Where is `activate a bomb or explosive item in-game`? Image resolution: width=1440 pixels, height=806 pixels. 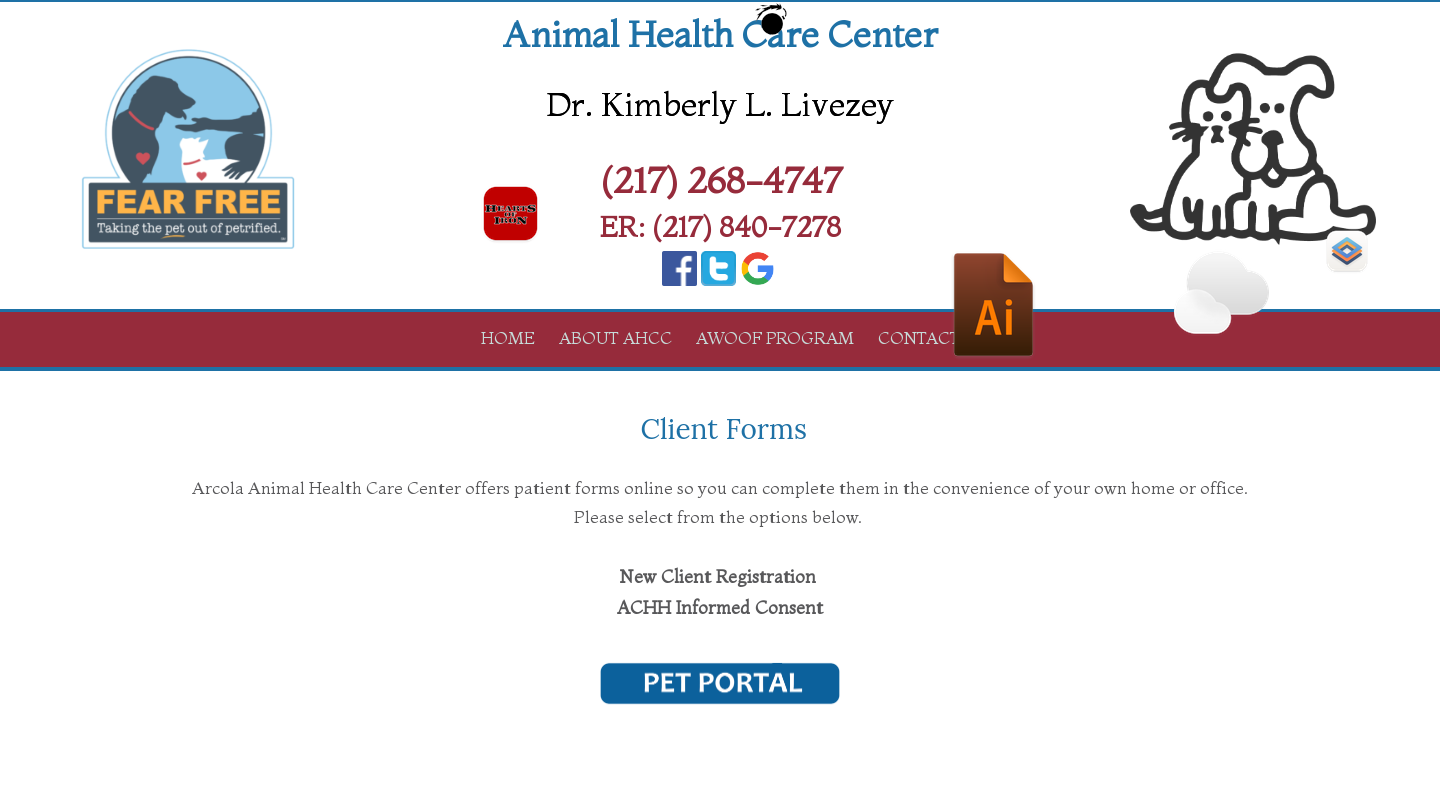
activate a bomb or explosive item in-game is located at coordinates (771, 19).